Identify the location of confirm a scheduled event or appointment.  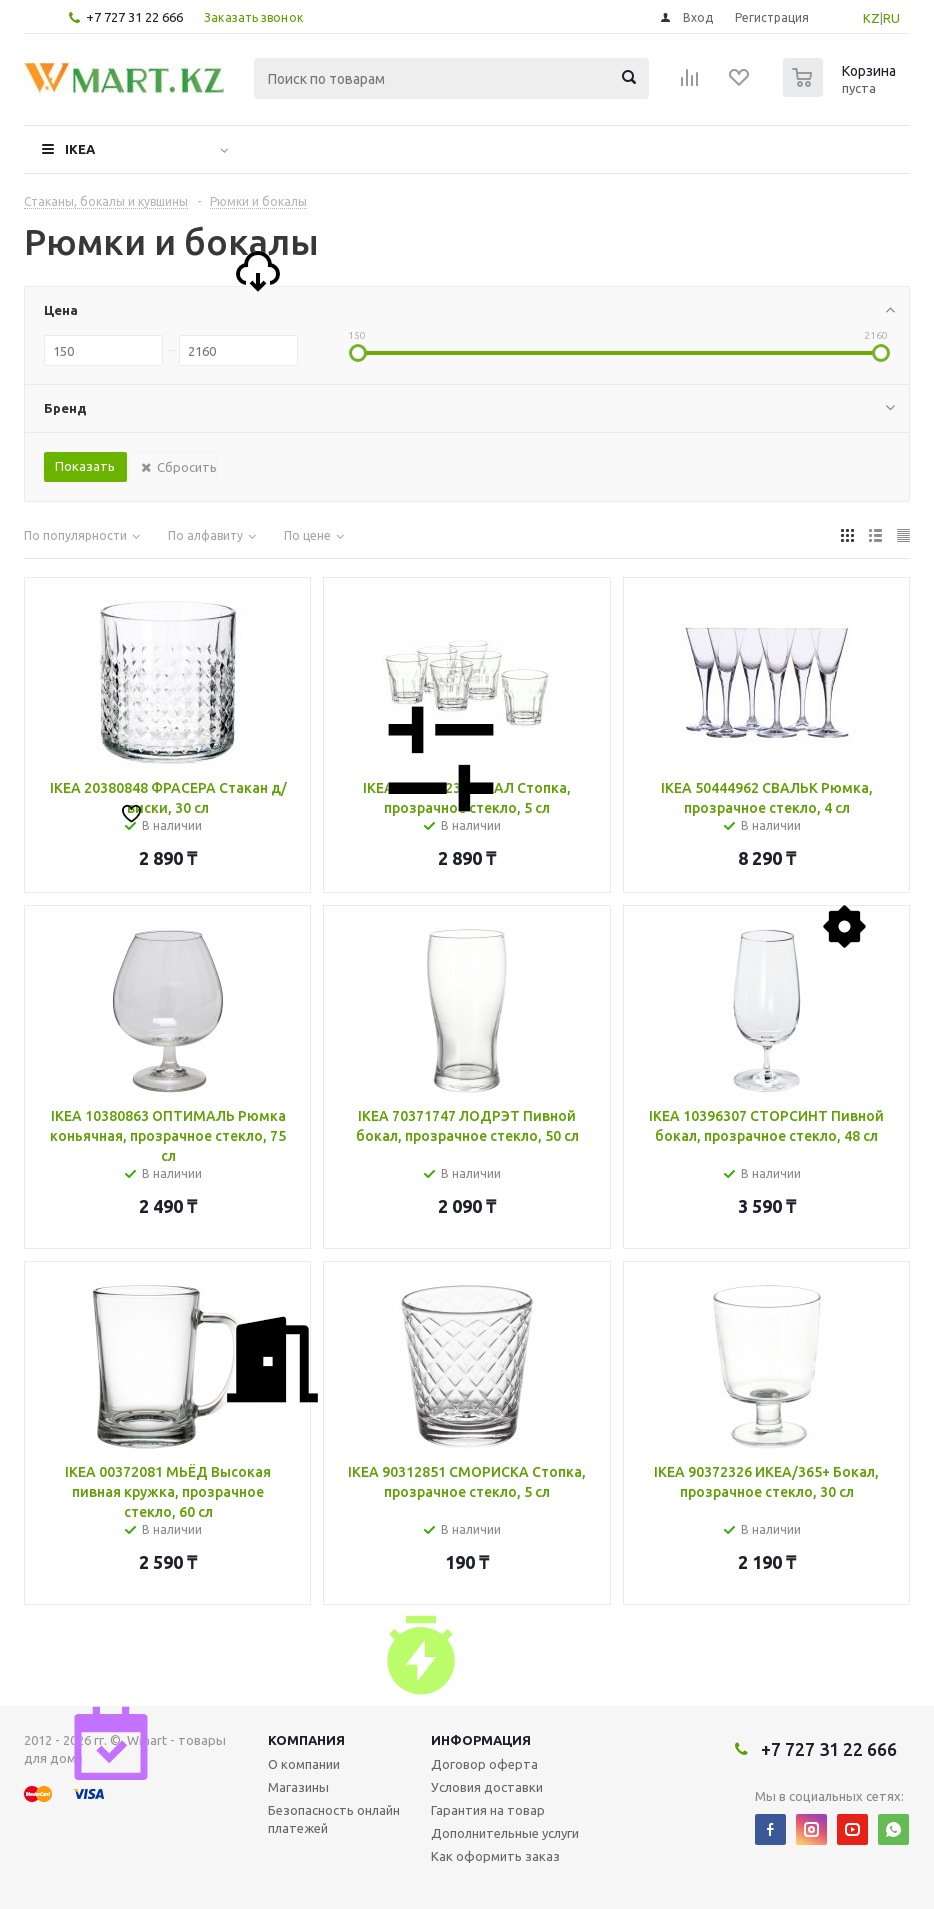
(111, 1747).